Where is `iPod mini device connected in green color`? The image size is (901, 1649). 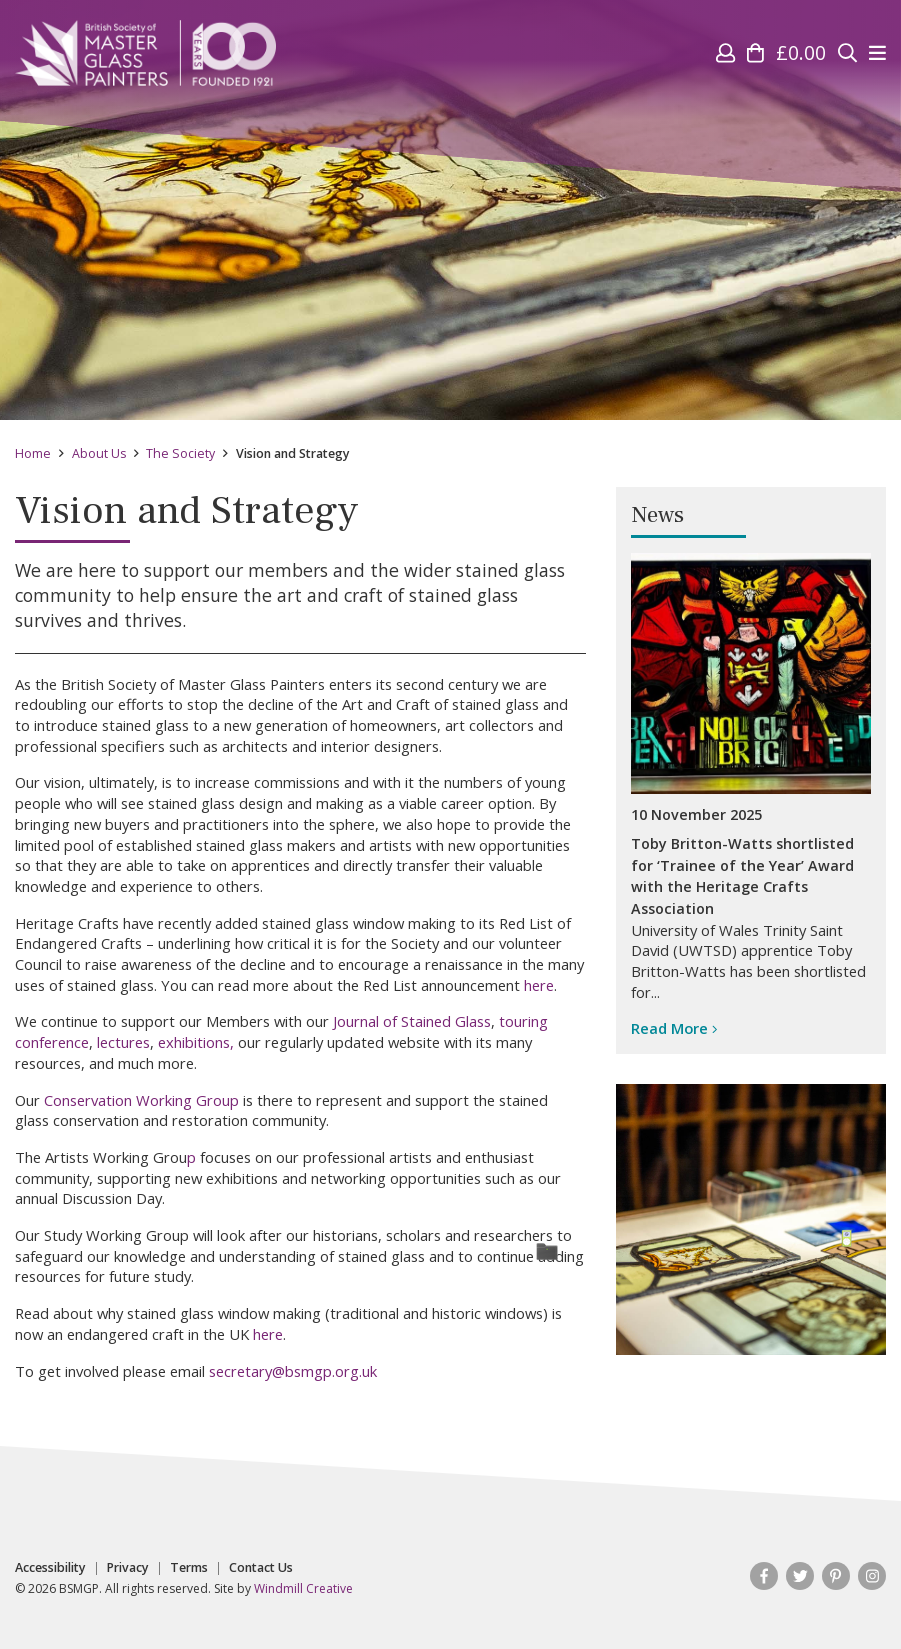 iPod mini device connected in green color is located at coordinates (846, 1238).